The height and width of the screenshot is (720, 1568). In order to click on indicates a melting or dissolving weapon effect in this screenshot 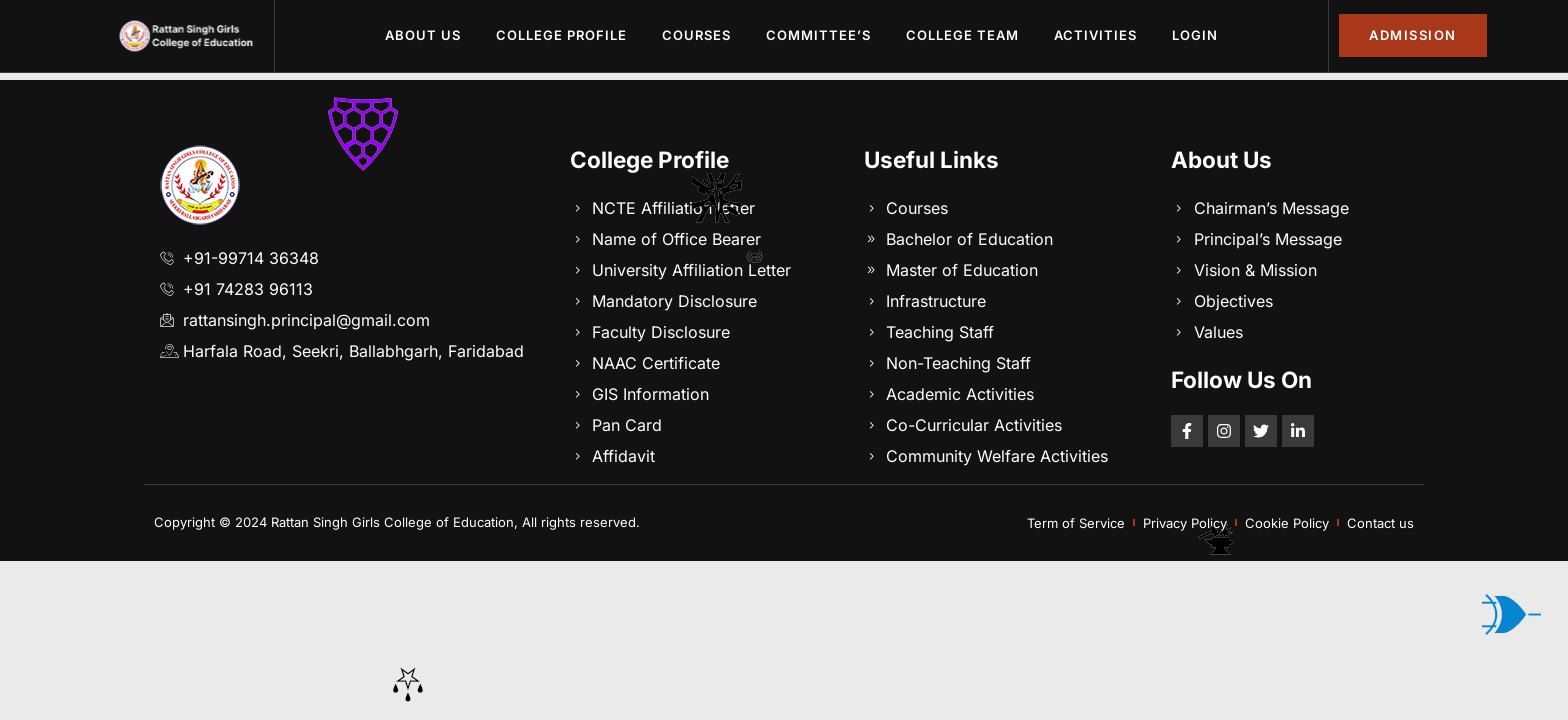, I will do `click(716, 197)`.